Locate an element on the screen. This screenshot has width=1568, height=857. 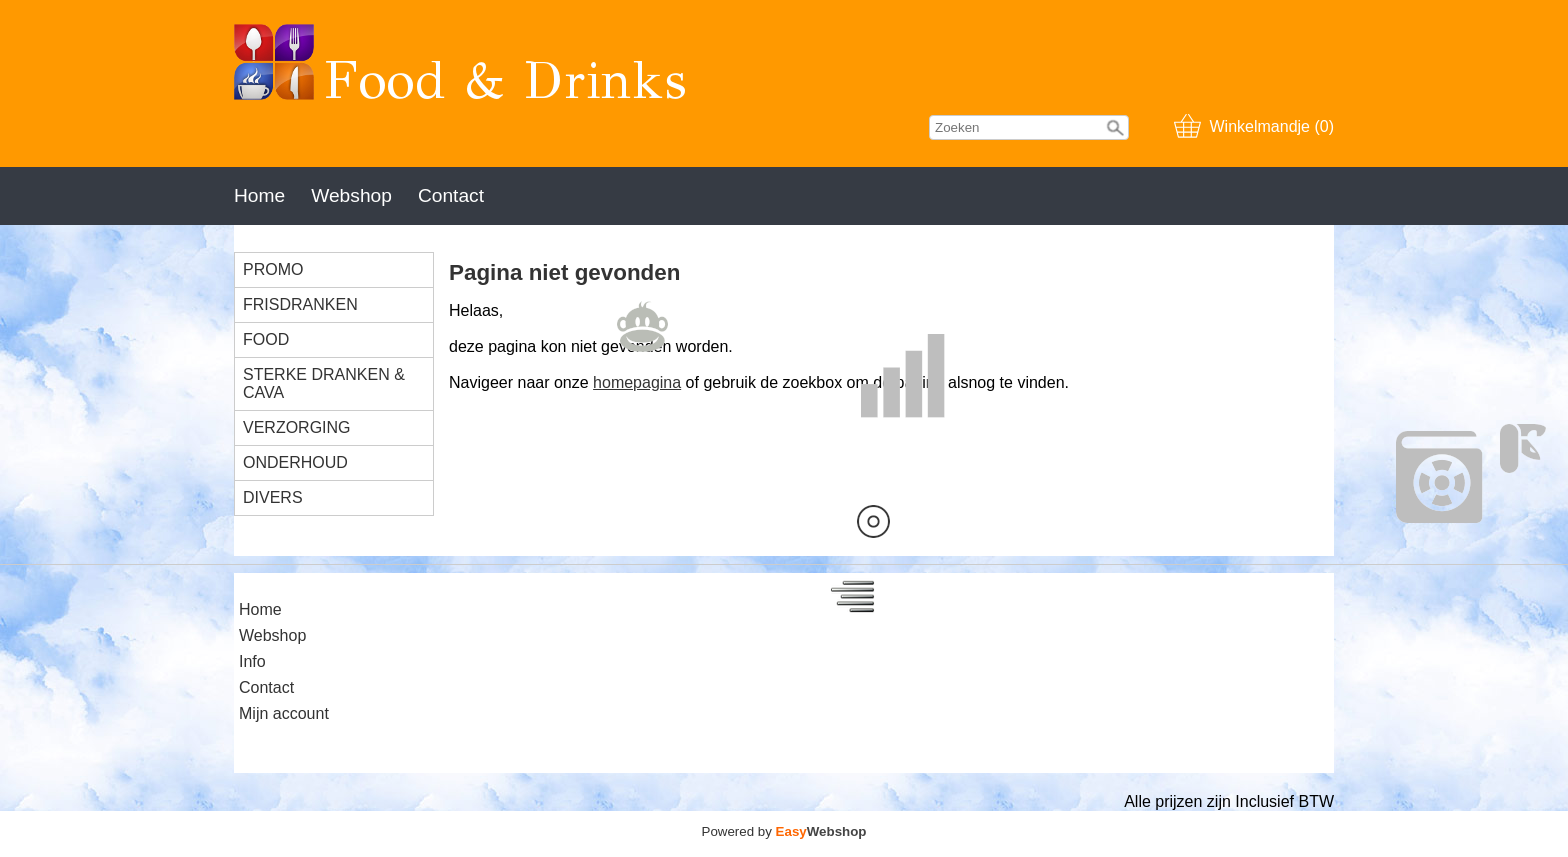
insert monkey face emoji is located at coordinates (642, 326).